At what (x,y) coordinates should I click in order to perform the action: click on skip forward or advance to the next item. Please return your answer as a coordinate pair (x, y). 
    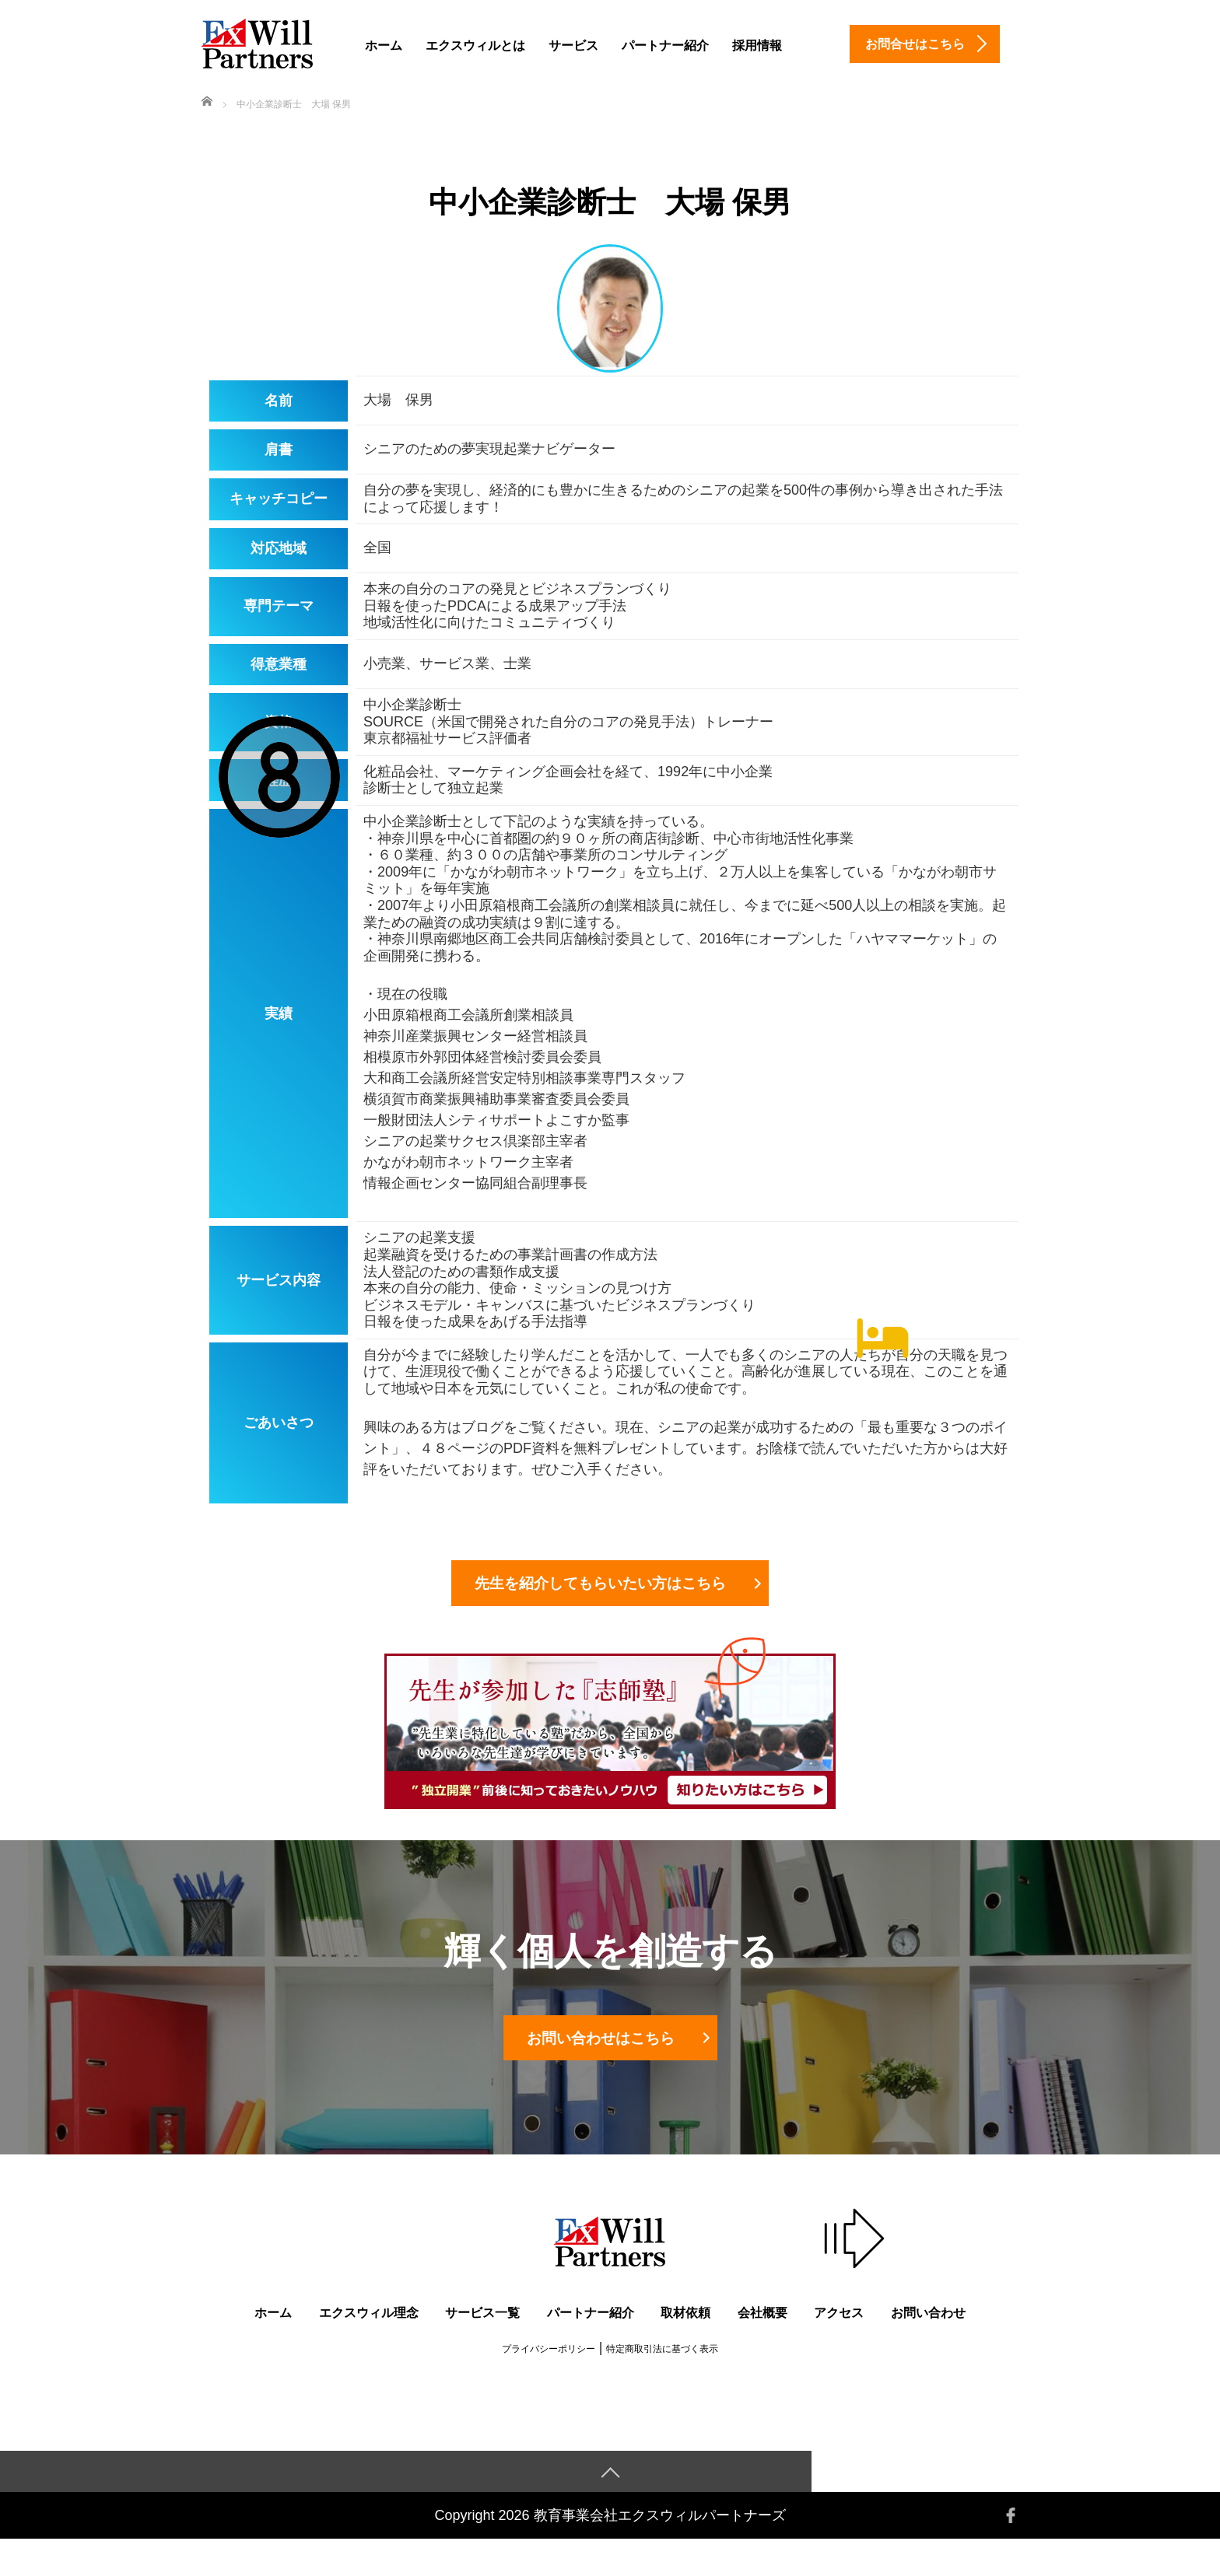
    Looking at the image, I should click on (852, 2238).